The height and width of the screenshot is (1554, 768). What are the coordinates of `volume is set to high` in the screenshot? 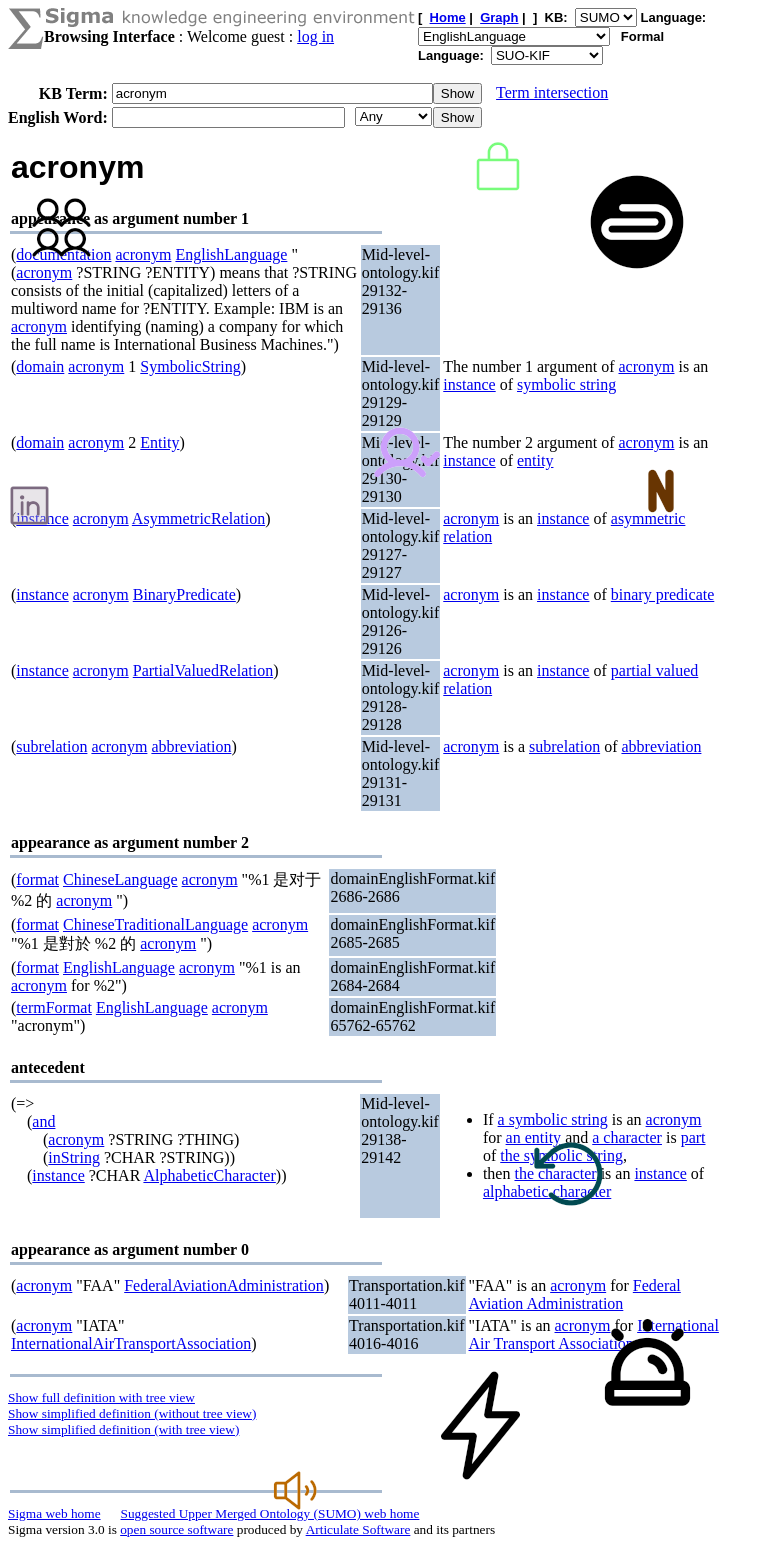 It's located at (294, 1490).